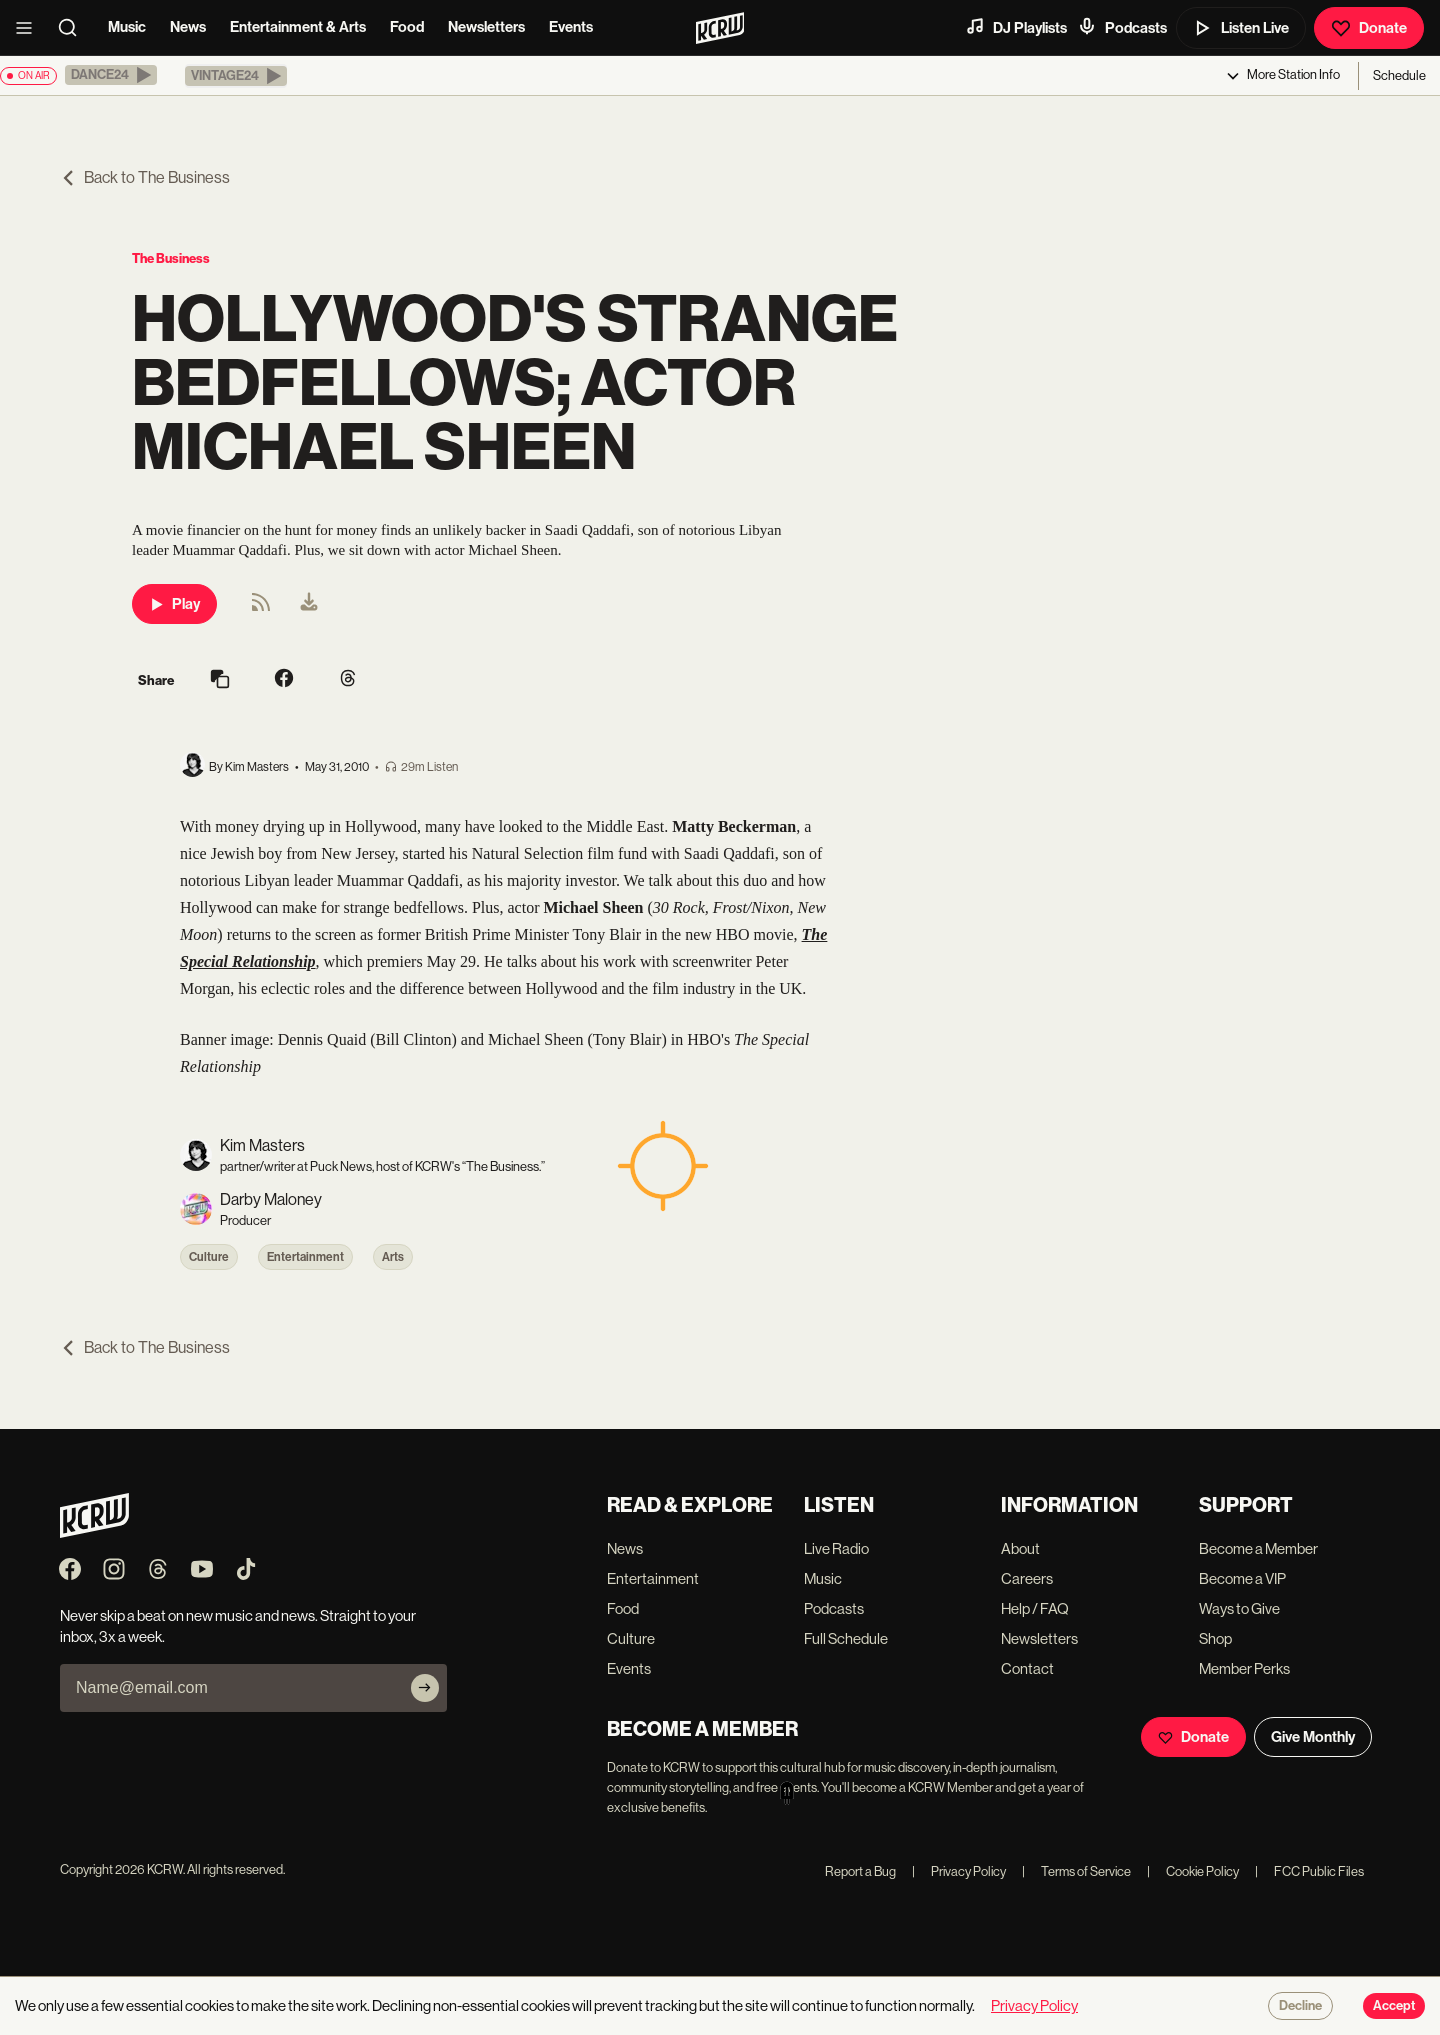  I want to click on access current GPS location, so click(663, 1166).